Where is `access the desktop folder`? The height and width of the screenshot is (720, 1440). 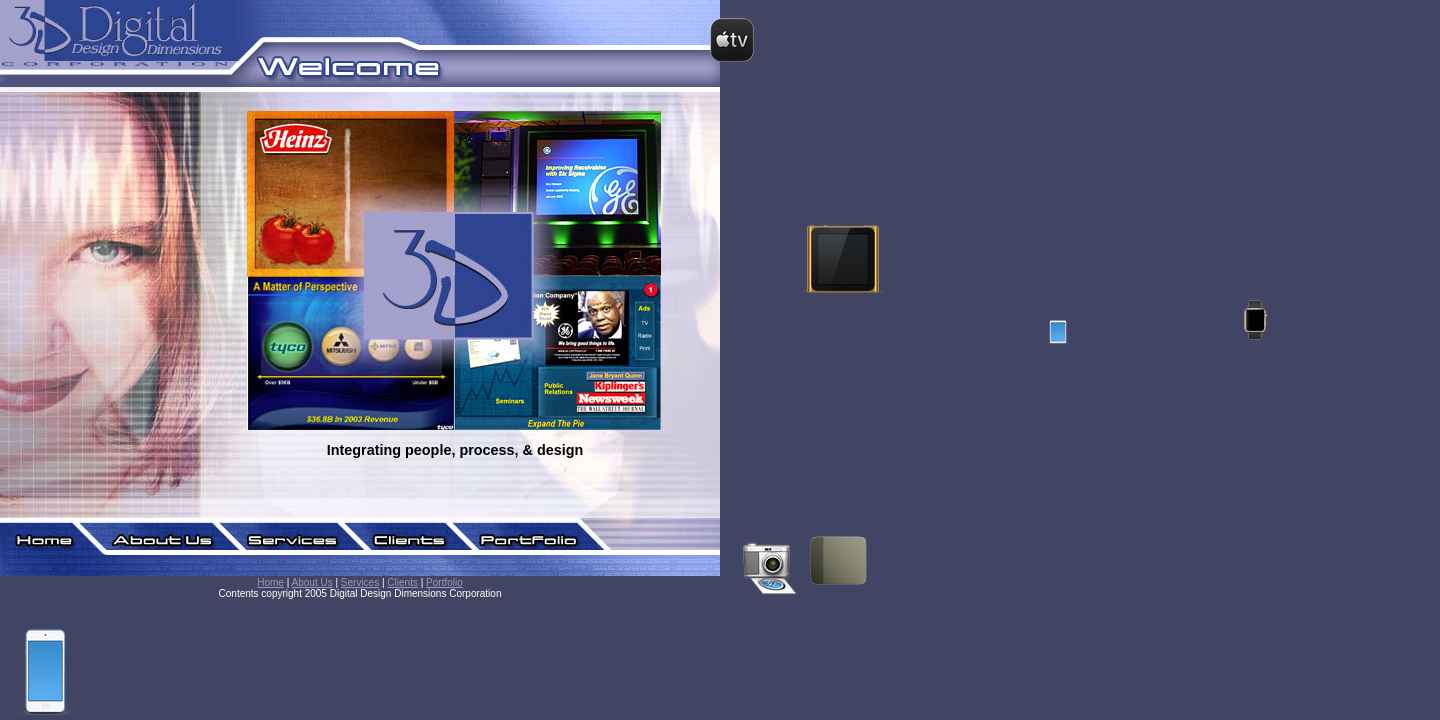 access the desktop folder is located at coordinates (838, 558).